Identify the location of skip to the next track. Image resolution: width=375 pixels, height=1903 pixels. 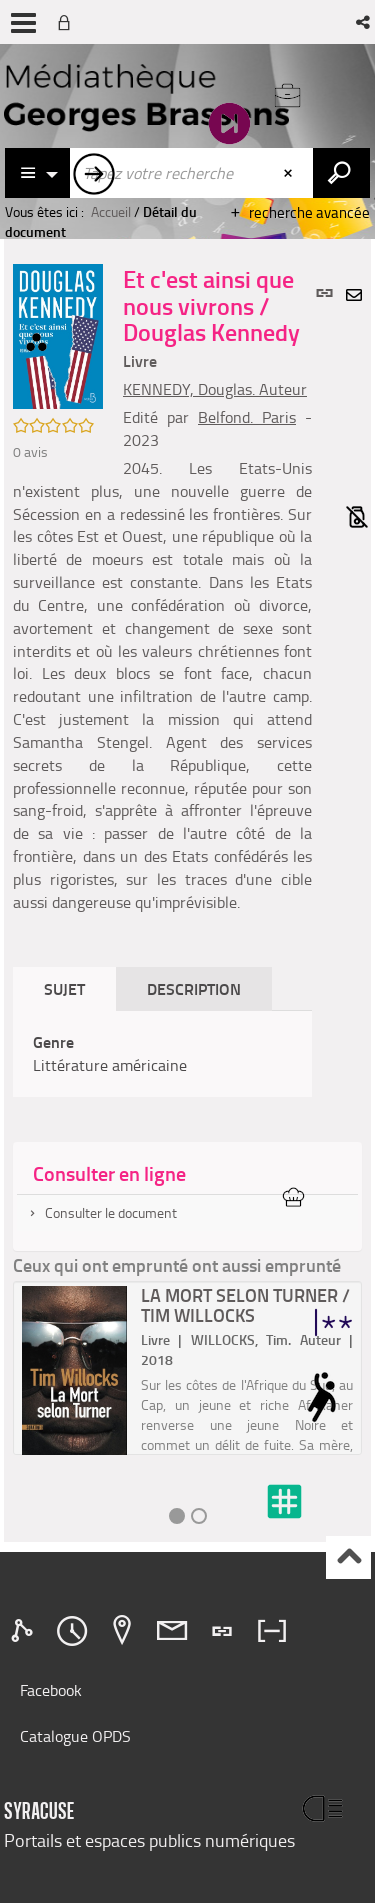
(229, 123).